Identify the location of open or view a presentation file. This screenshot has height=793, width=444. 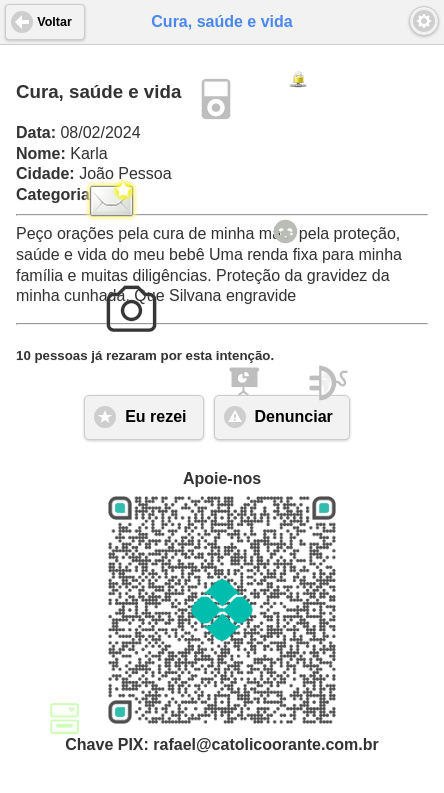
(244, 380).